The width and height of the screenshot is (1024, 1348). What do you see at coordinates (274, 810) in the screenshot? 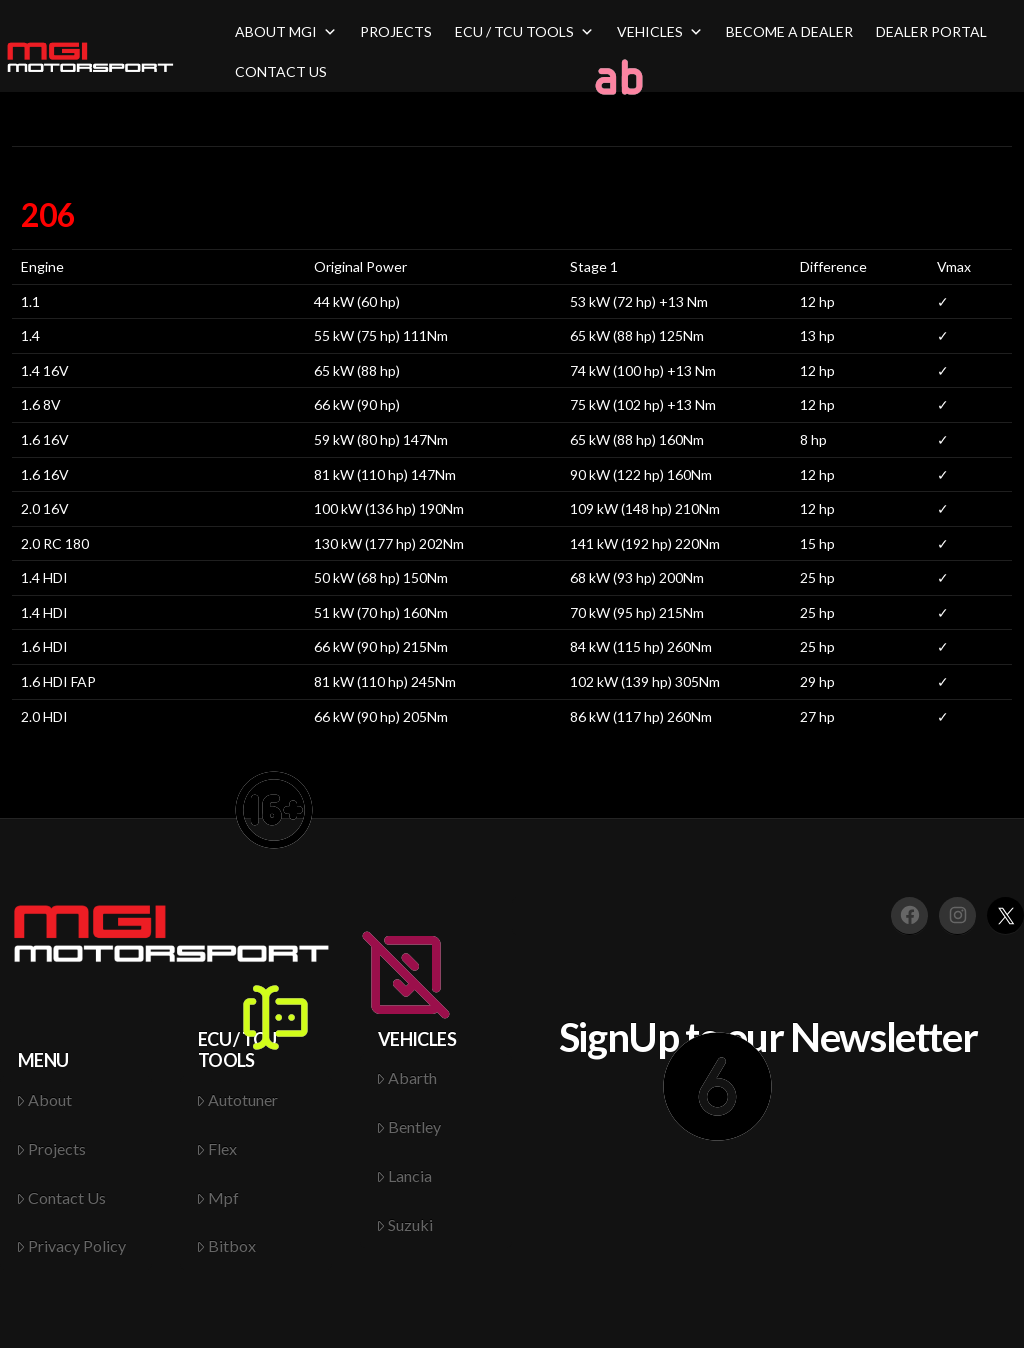
I see `indicates content rated for ages 16 and older` at bounding box center [274, 810].